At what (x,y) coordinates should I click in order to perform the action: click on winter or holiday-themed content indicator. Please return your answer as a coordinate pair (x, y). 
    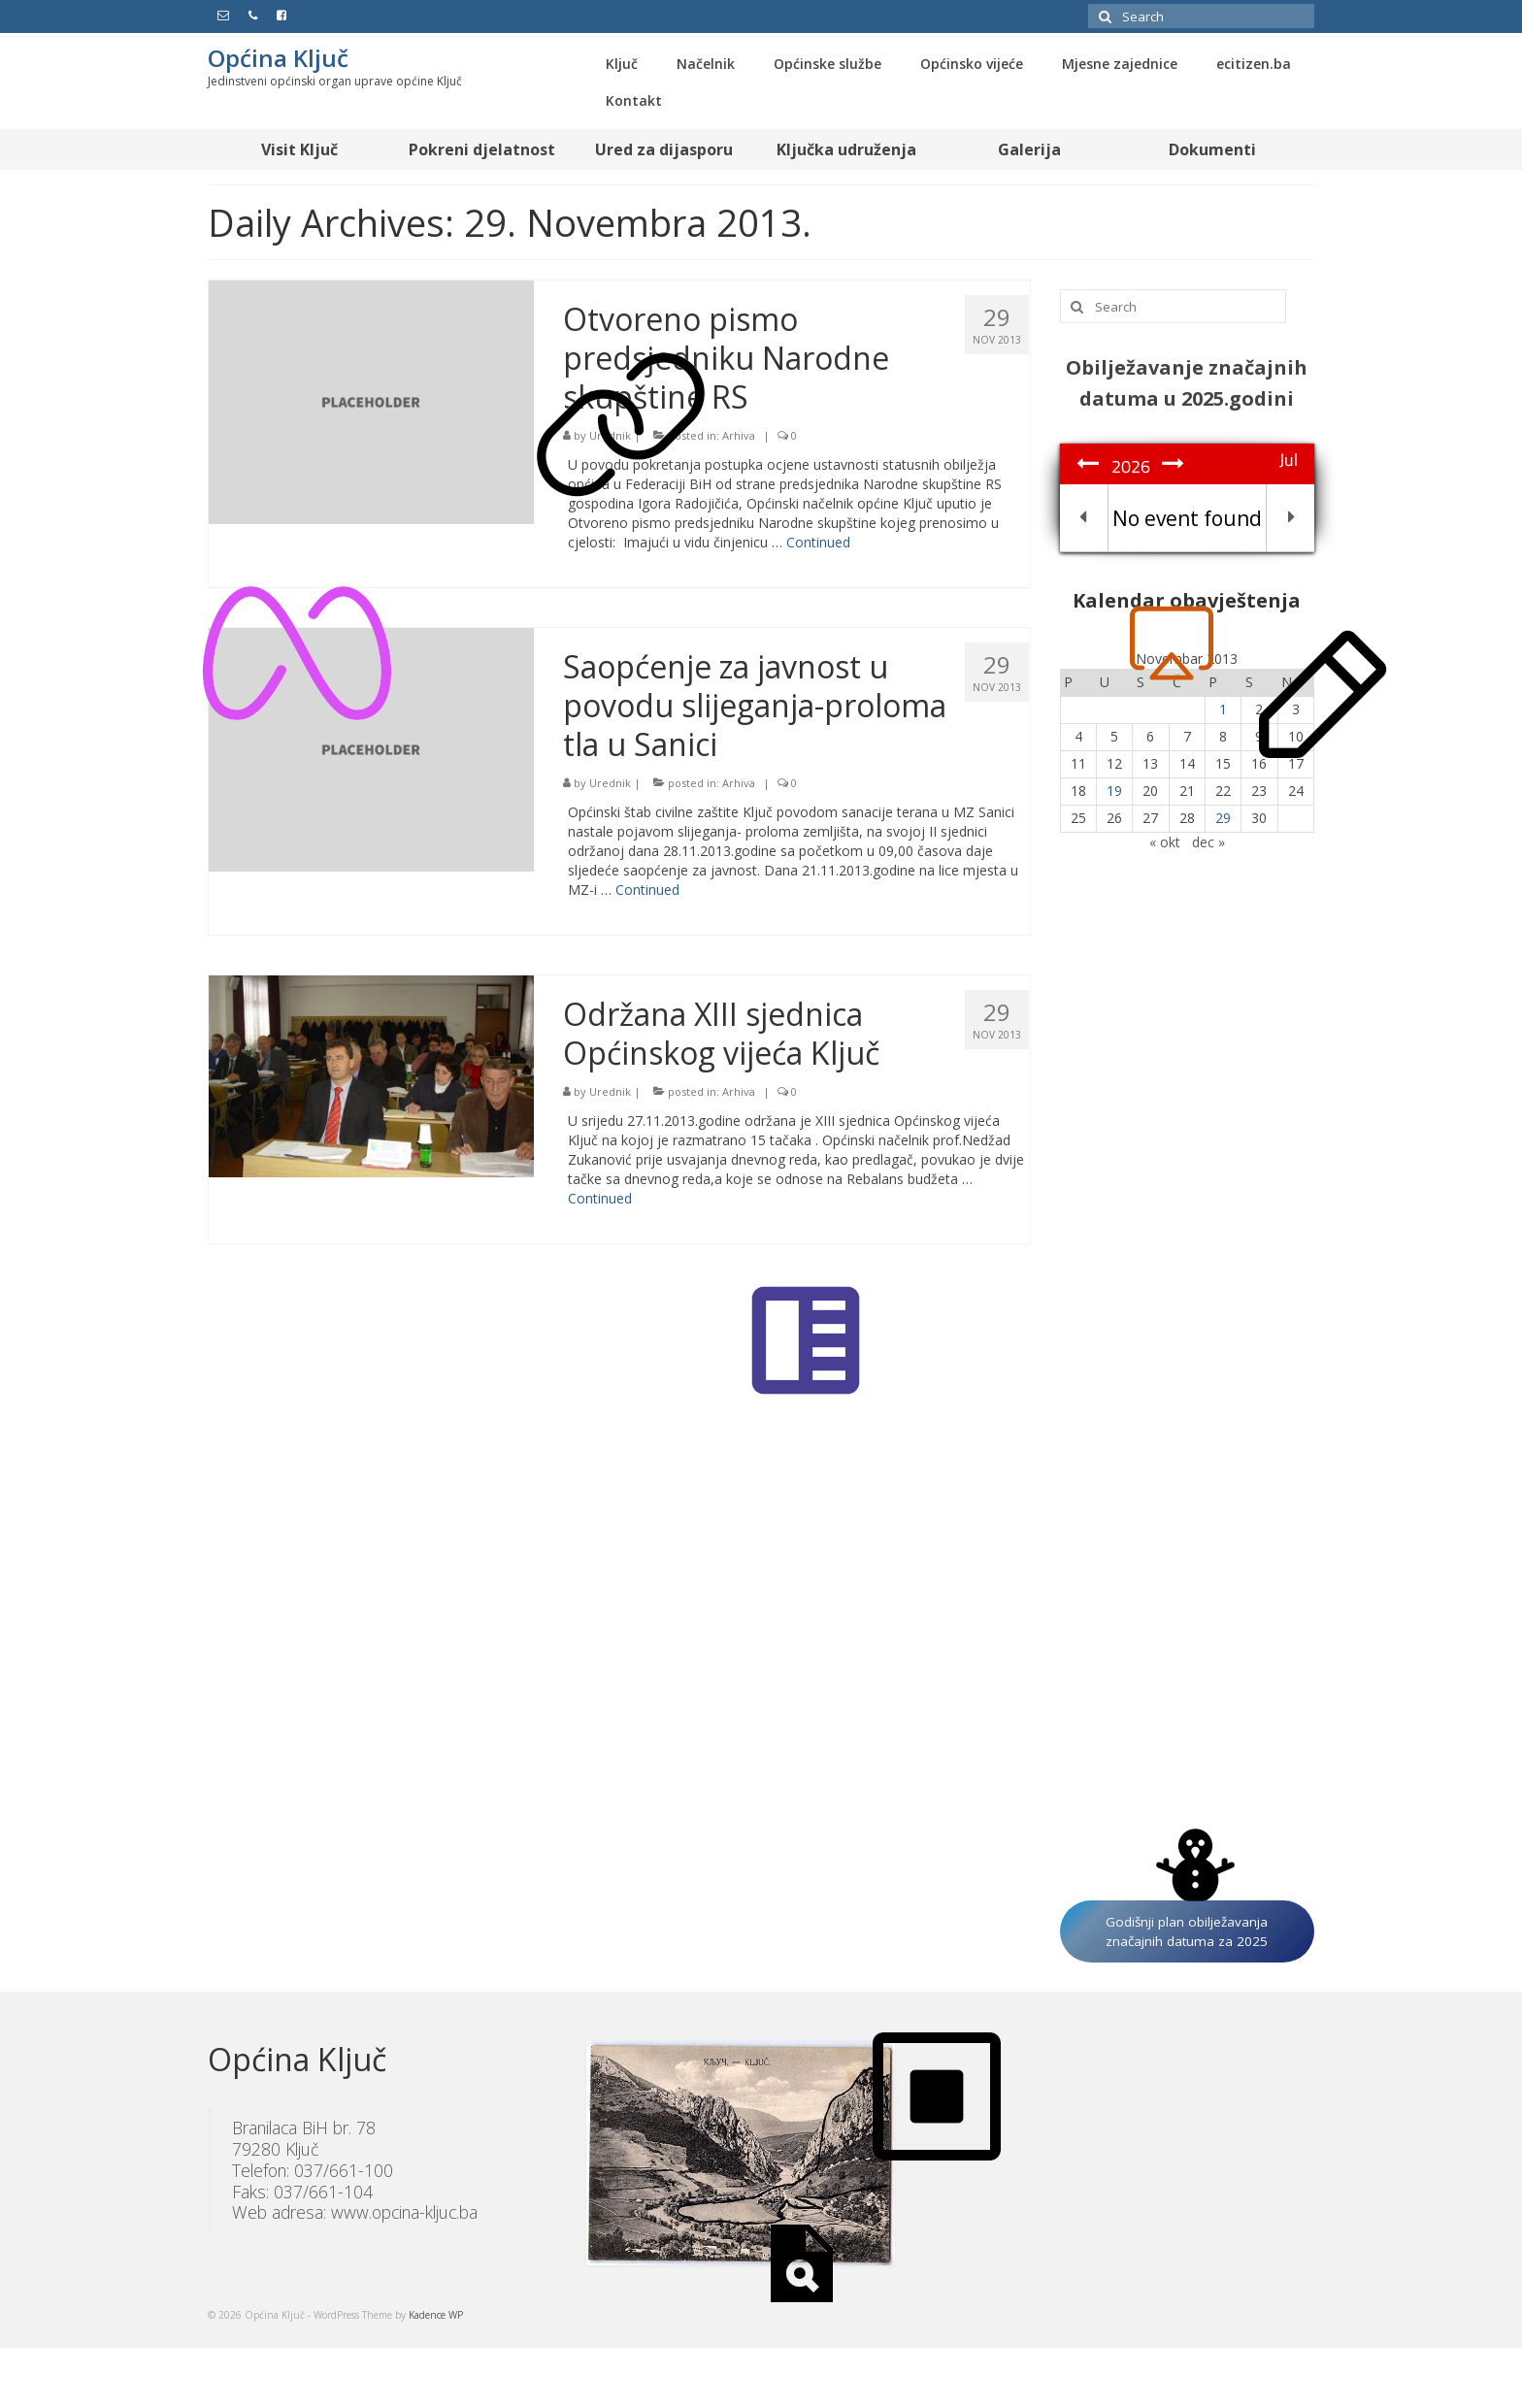
    Looking at the image, I should click on (1195, 1864).